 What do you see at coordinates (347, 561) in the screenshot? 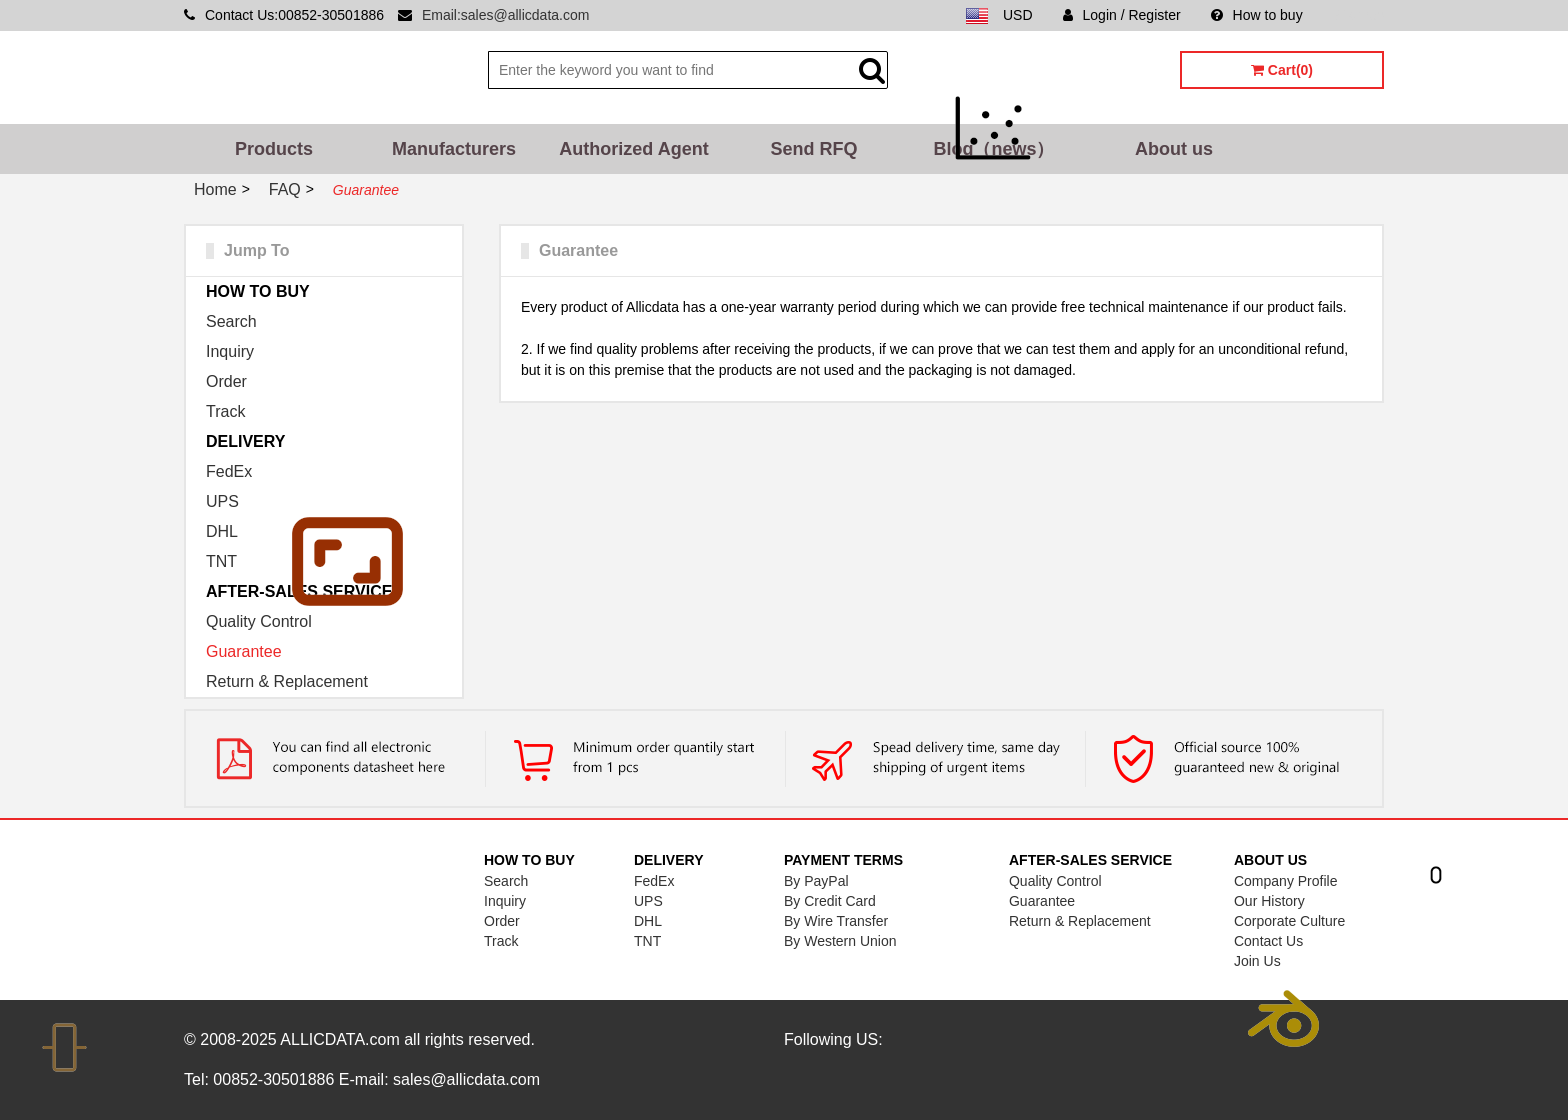
I see `adjust aspect ratio settings` at bounding box center [347, 561].